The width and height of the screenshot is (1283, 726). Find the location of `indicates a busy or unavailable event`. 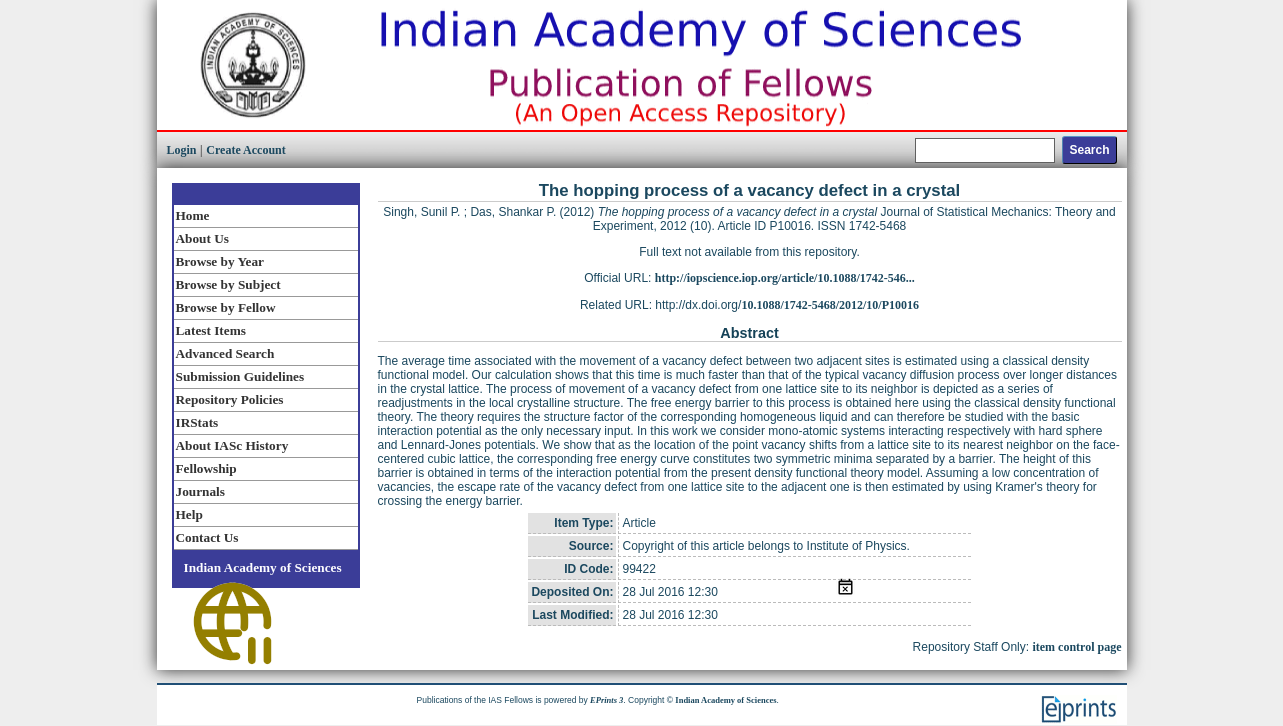

indicates a busy or unavailable event is located at coordinates (845, 587).